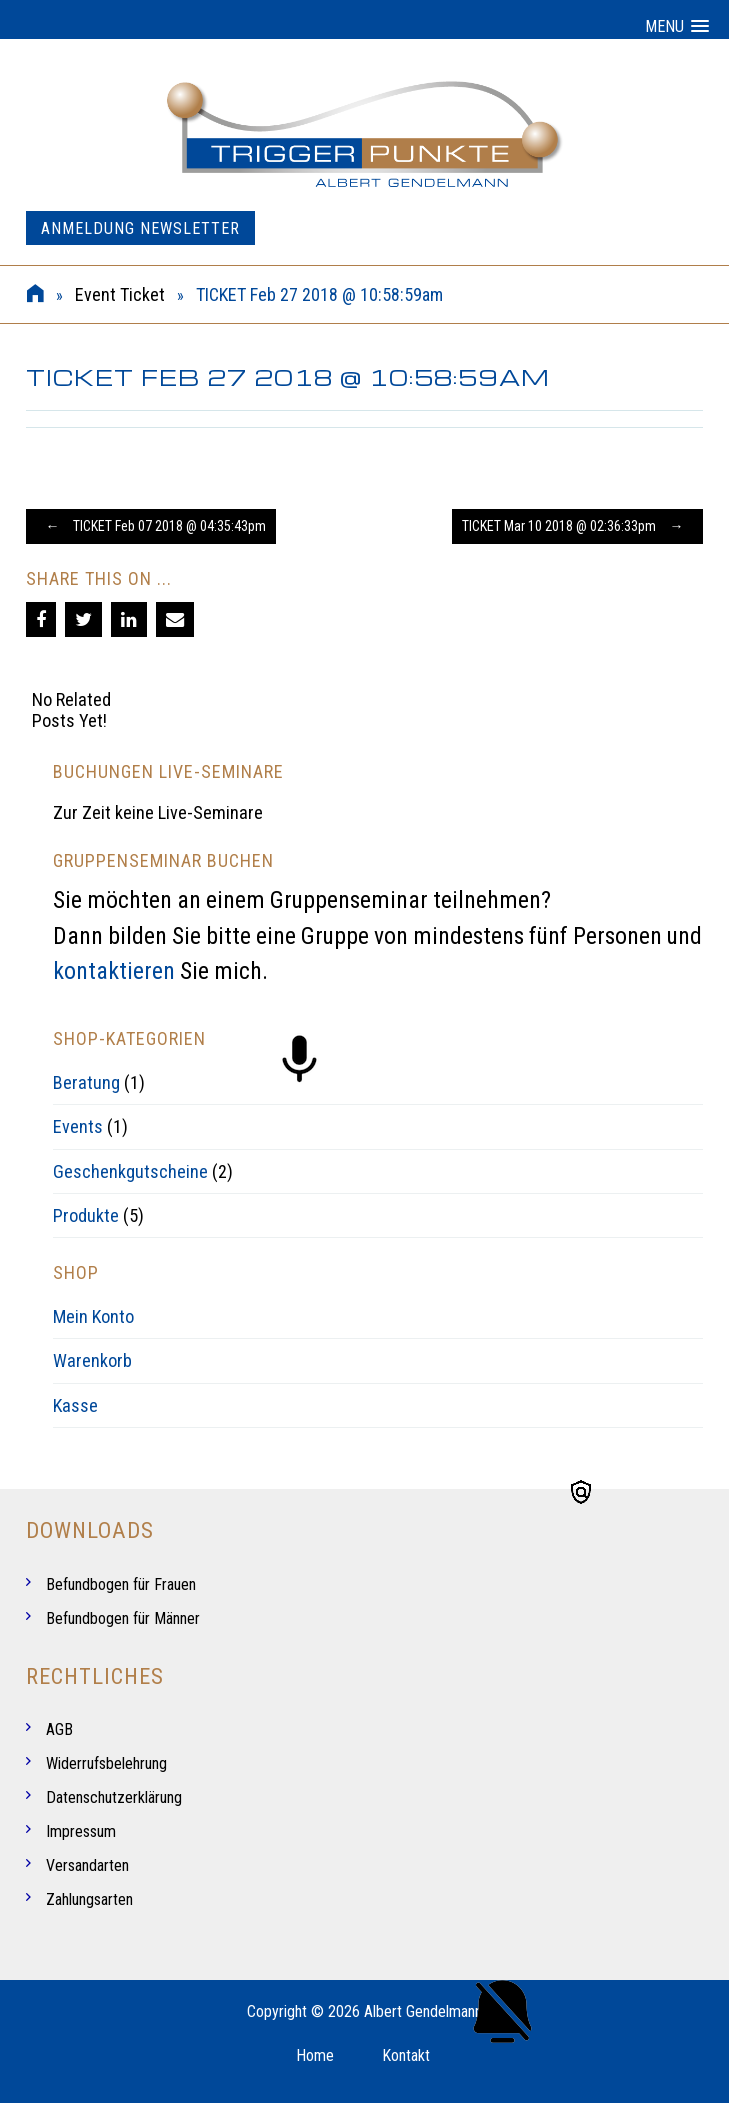  What do you see at coordinates (299, 1057) in the screenshot?
I see `tap to use voice input` at bounding box center [299, 1057].